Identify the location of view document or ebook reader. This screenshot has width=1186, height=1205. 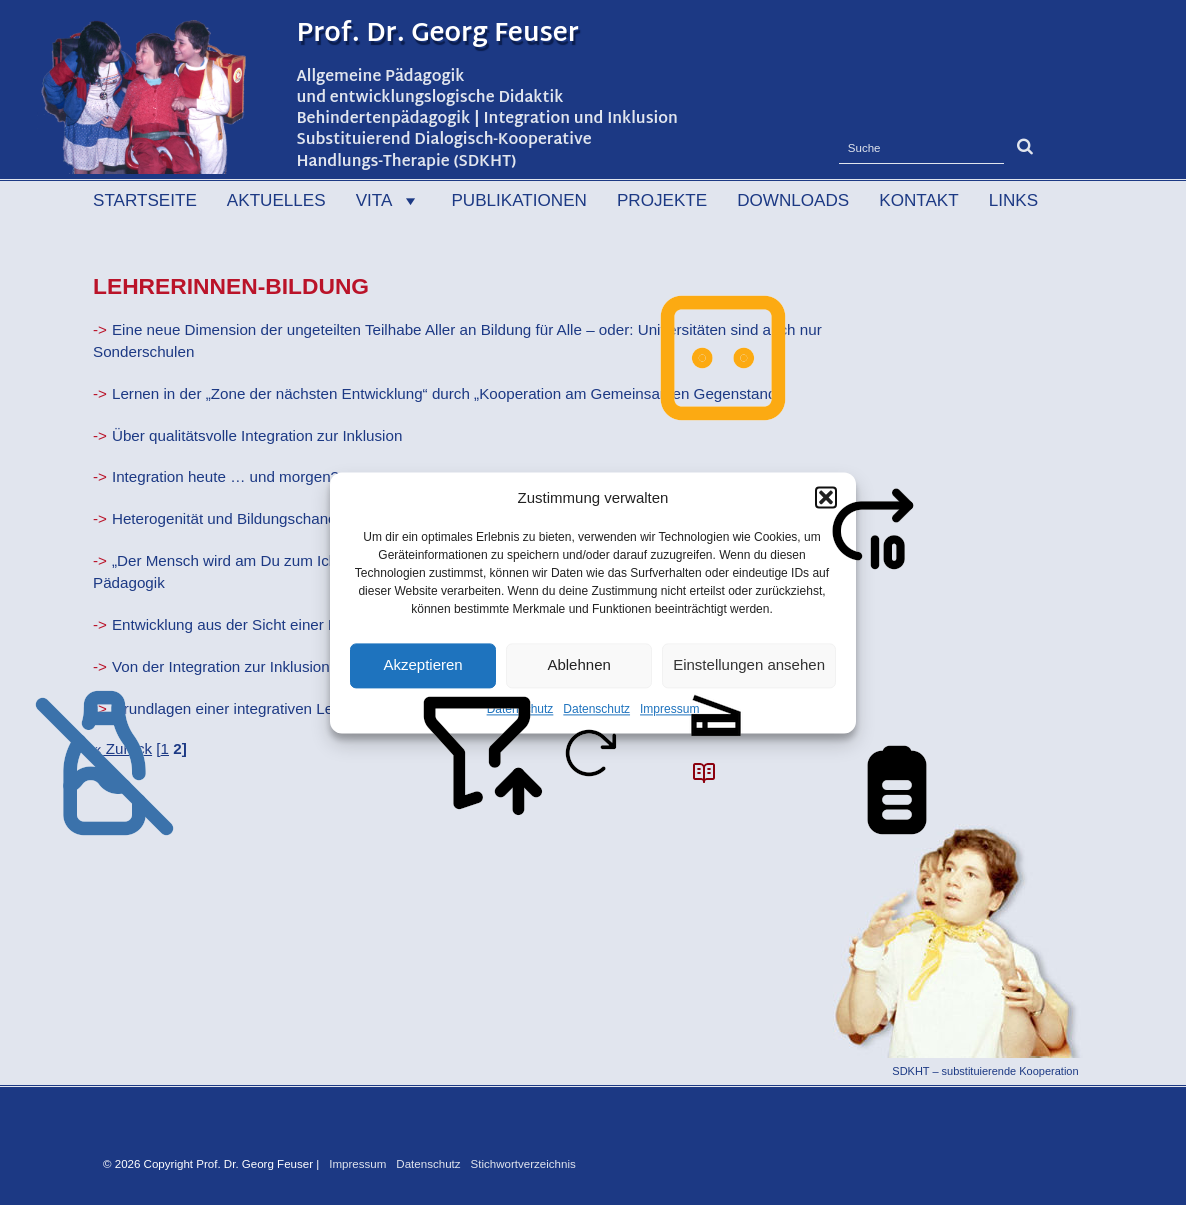
(704, 773).